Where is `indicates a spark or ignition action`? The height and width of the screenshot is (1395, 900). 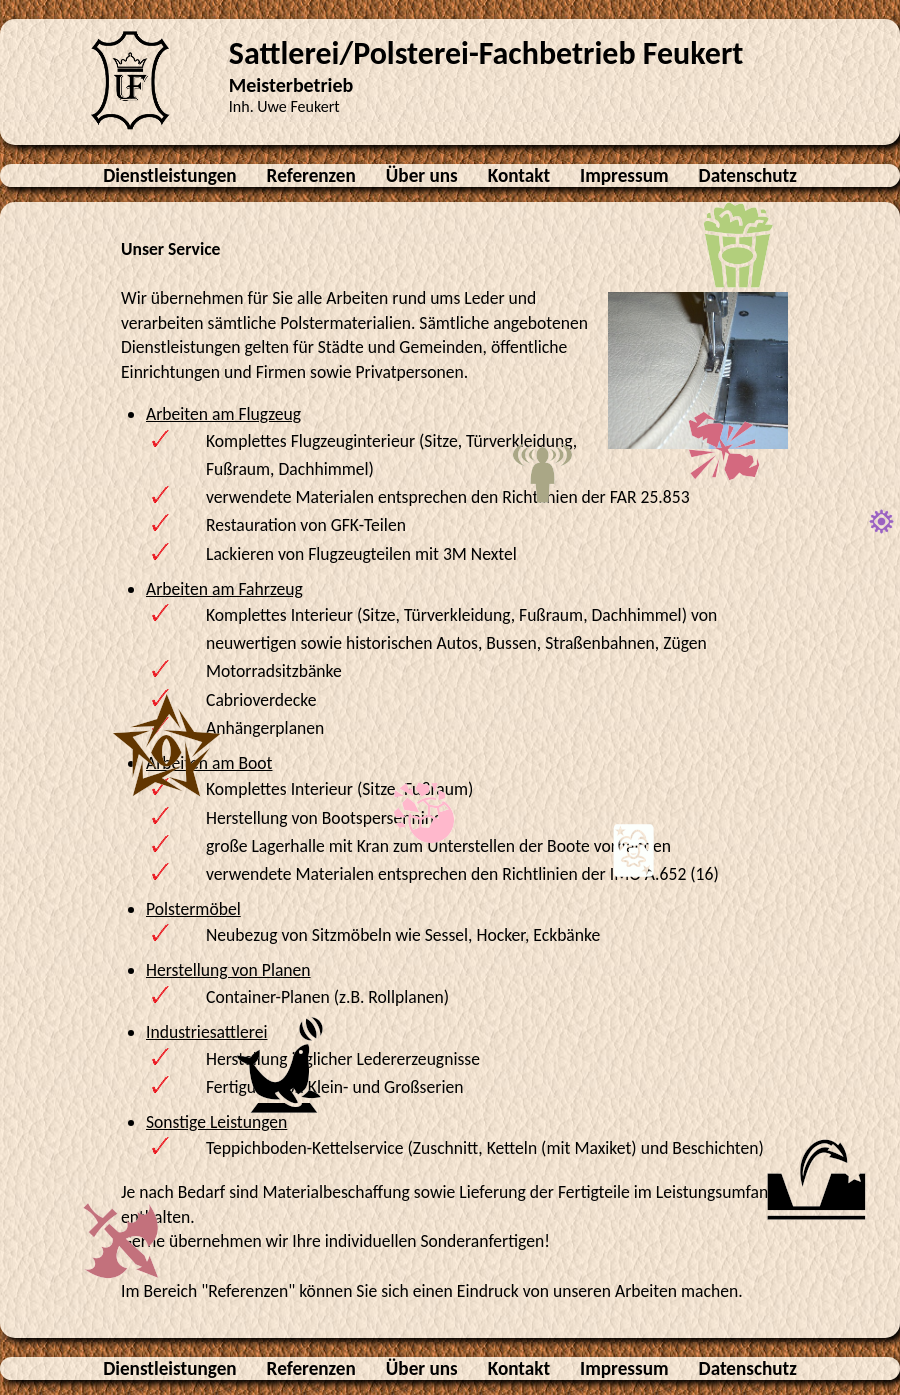
indicates a spark or ignition action is located at coordinates (724, 446).